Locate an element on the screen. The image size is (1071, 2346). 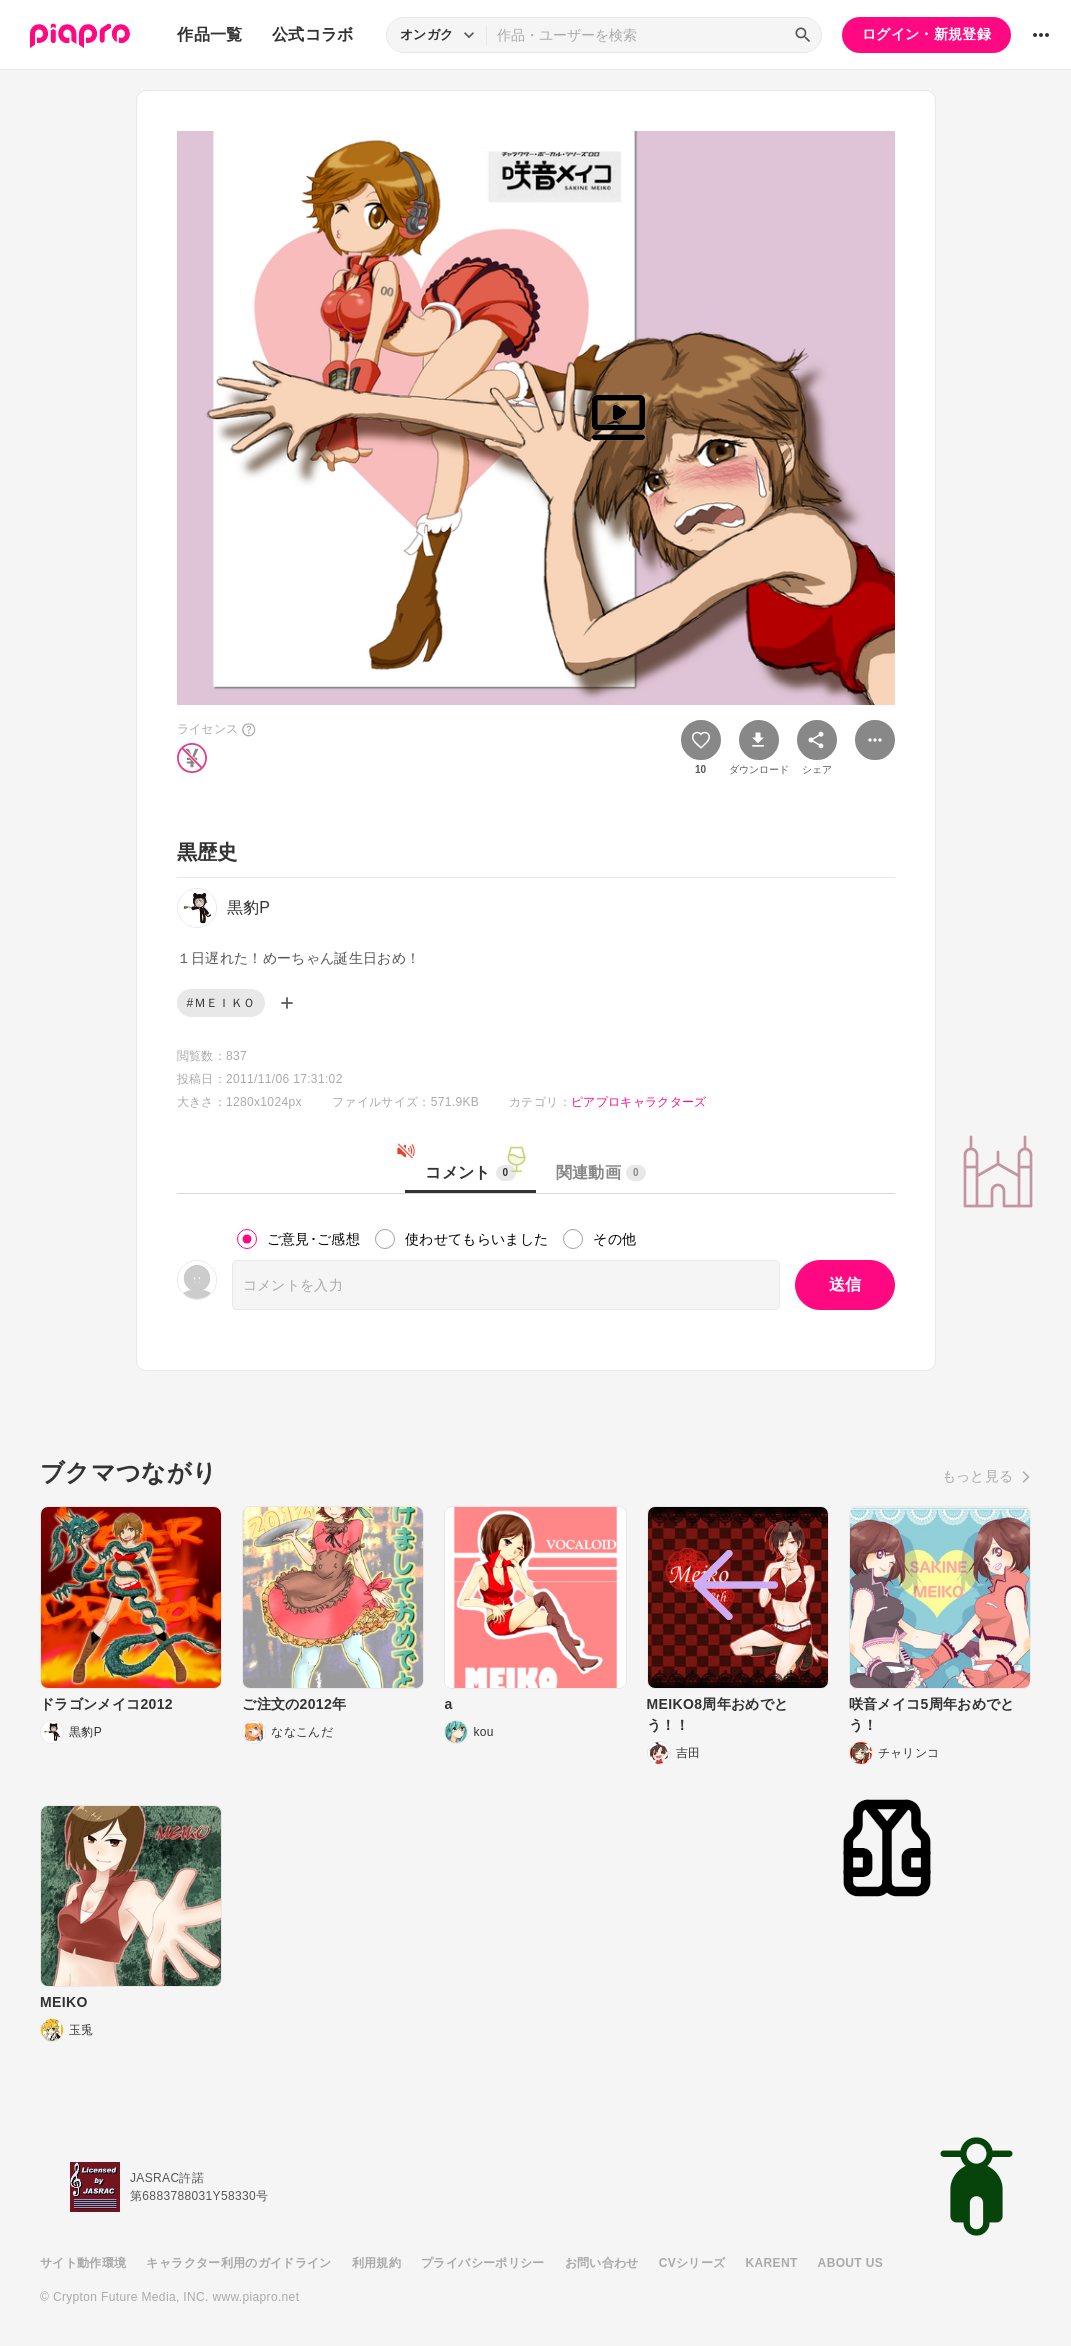
mute or unmute audio is located at coordinates (406, 1151).